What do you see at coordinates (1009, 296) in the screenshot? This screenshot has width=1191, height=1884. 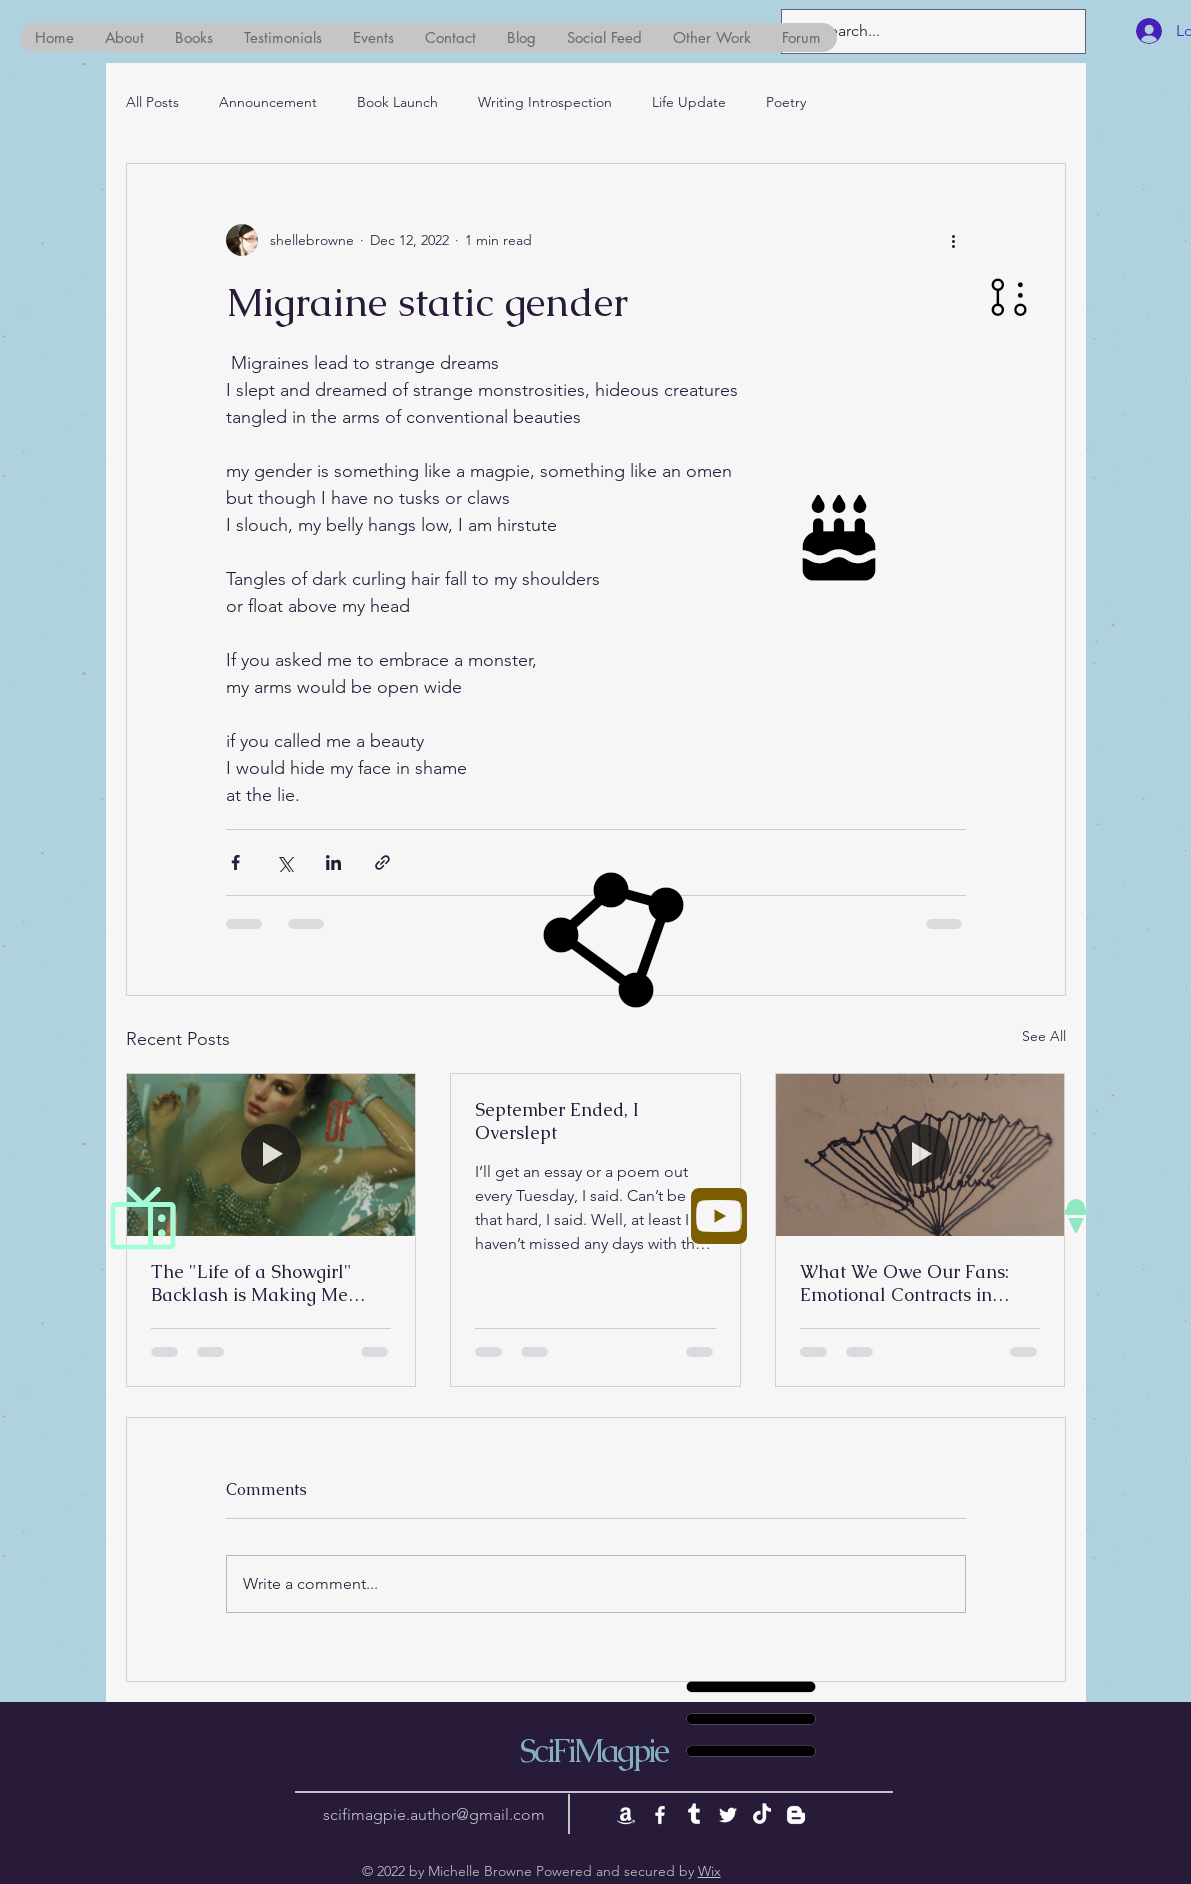 I see `draft pull request awaiting review` at bounding box center [1009, 296].